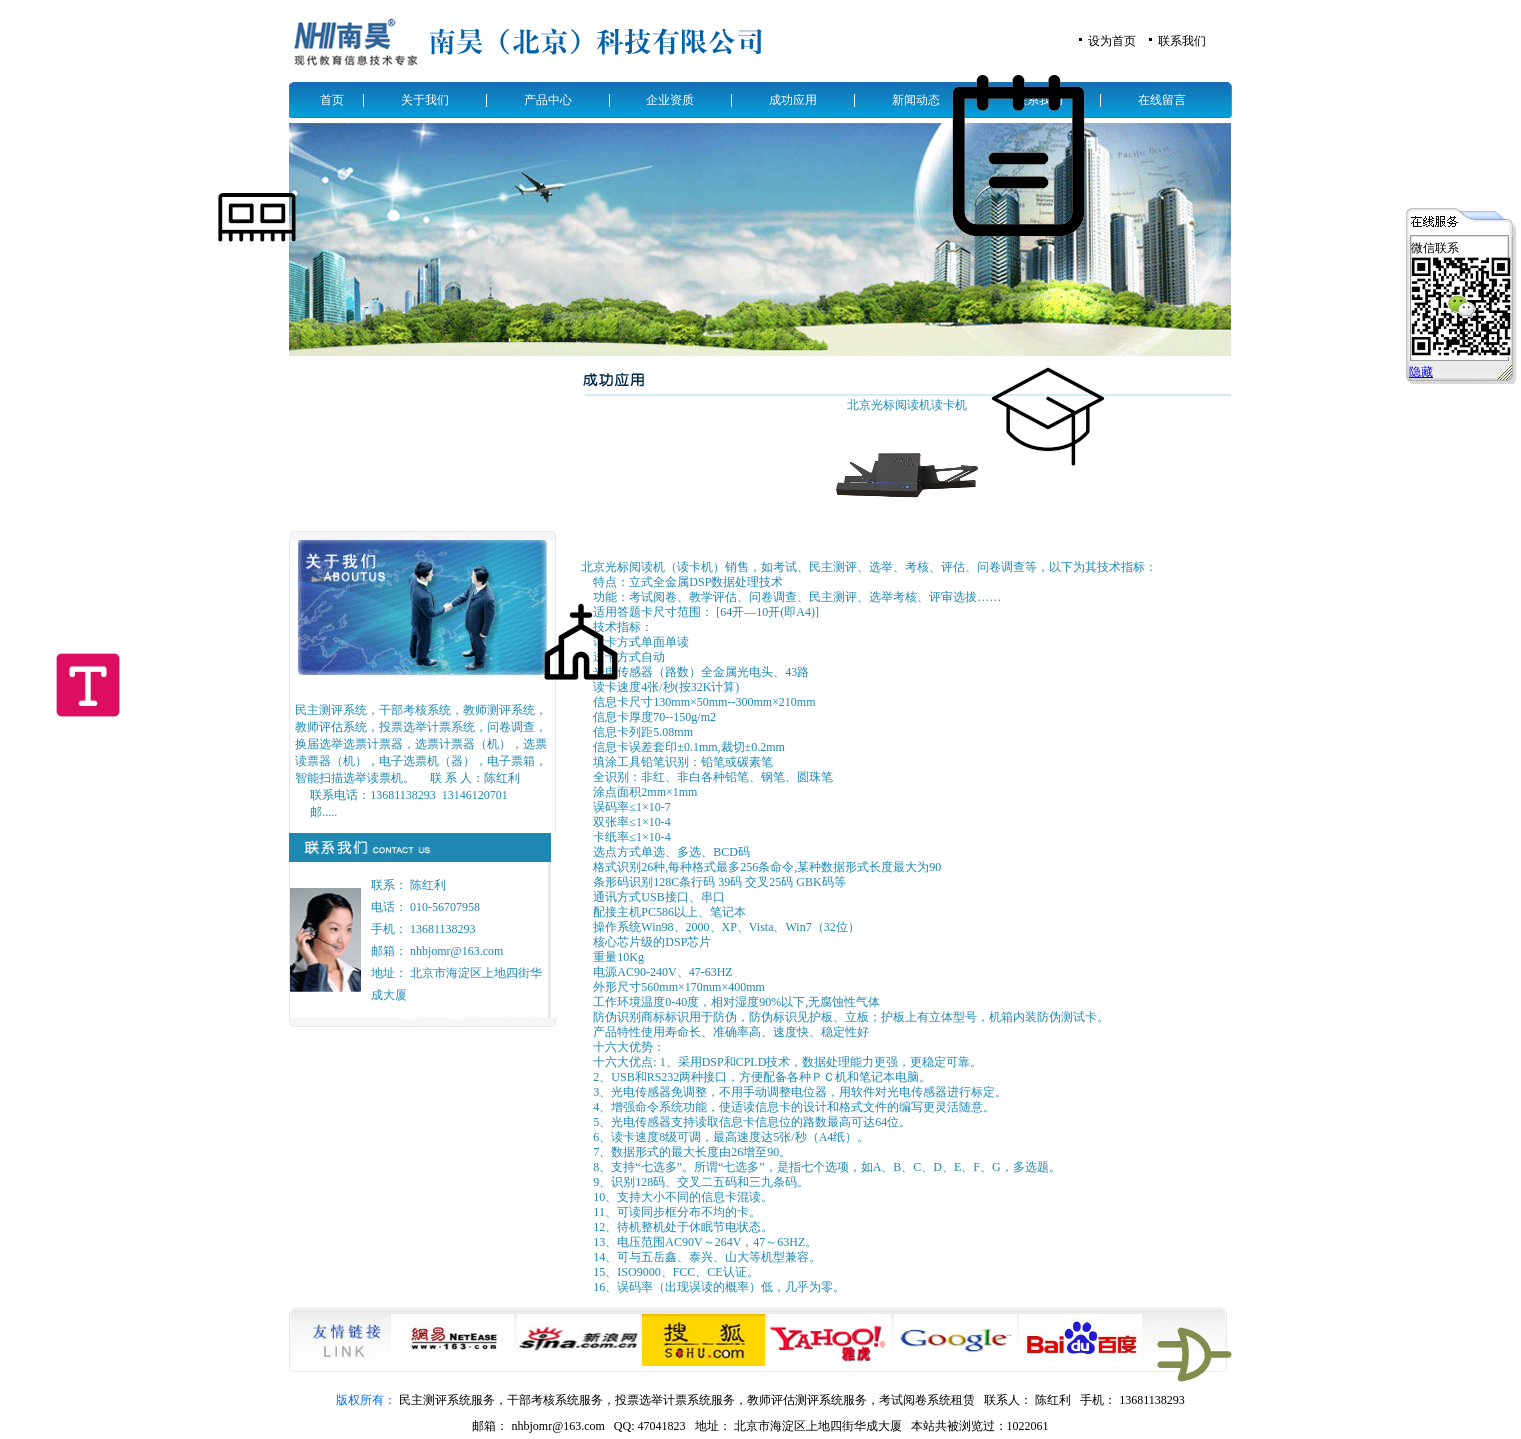 The width and height of the screenshot is (1521, 1439). I want to click on format text or access text styling options, so click(88, 685).